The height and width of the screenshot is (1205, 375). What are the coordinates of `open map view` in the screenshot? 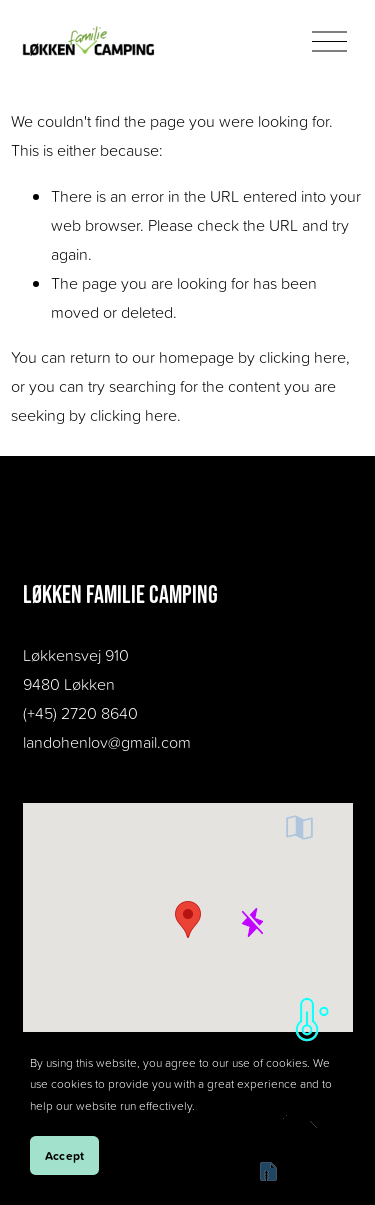 It's located at (299, 827).